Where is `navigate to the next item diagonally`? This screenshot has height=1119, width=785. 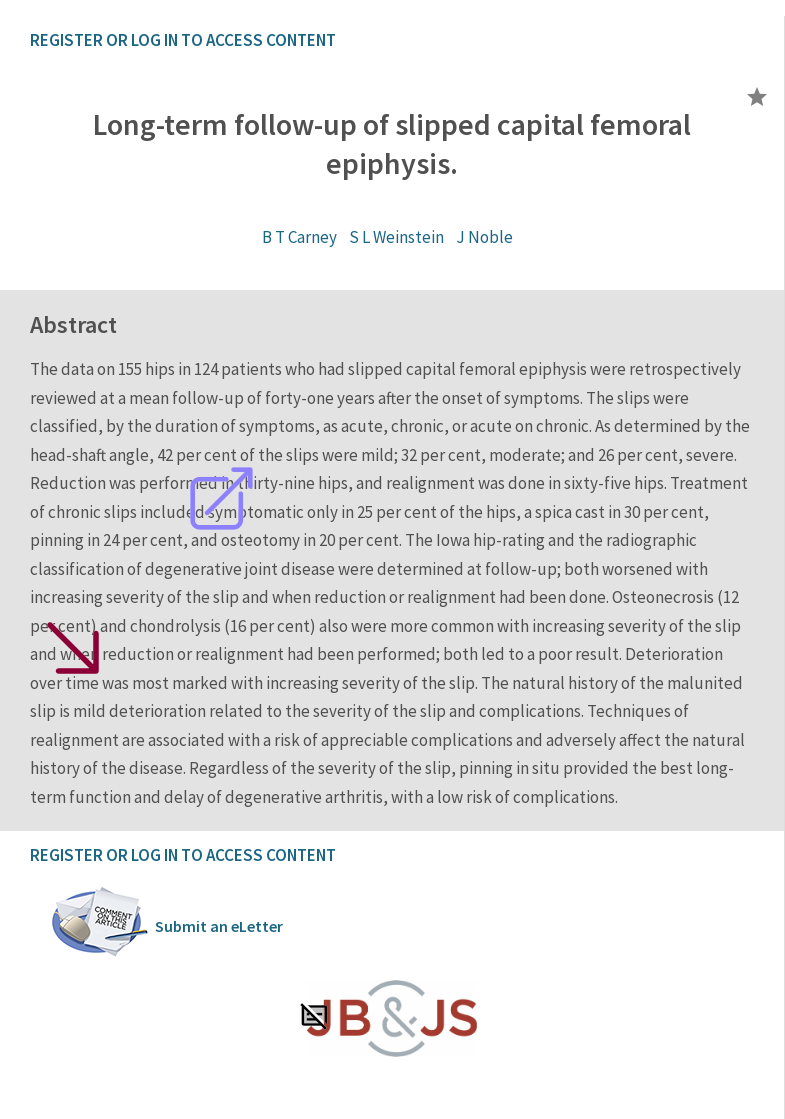
navigate to the next item diagonally is located at coordinates (73, 648).